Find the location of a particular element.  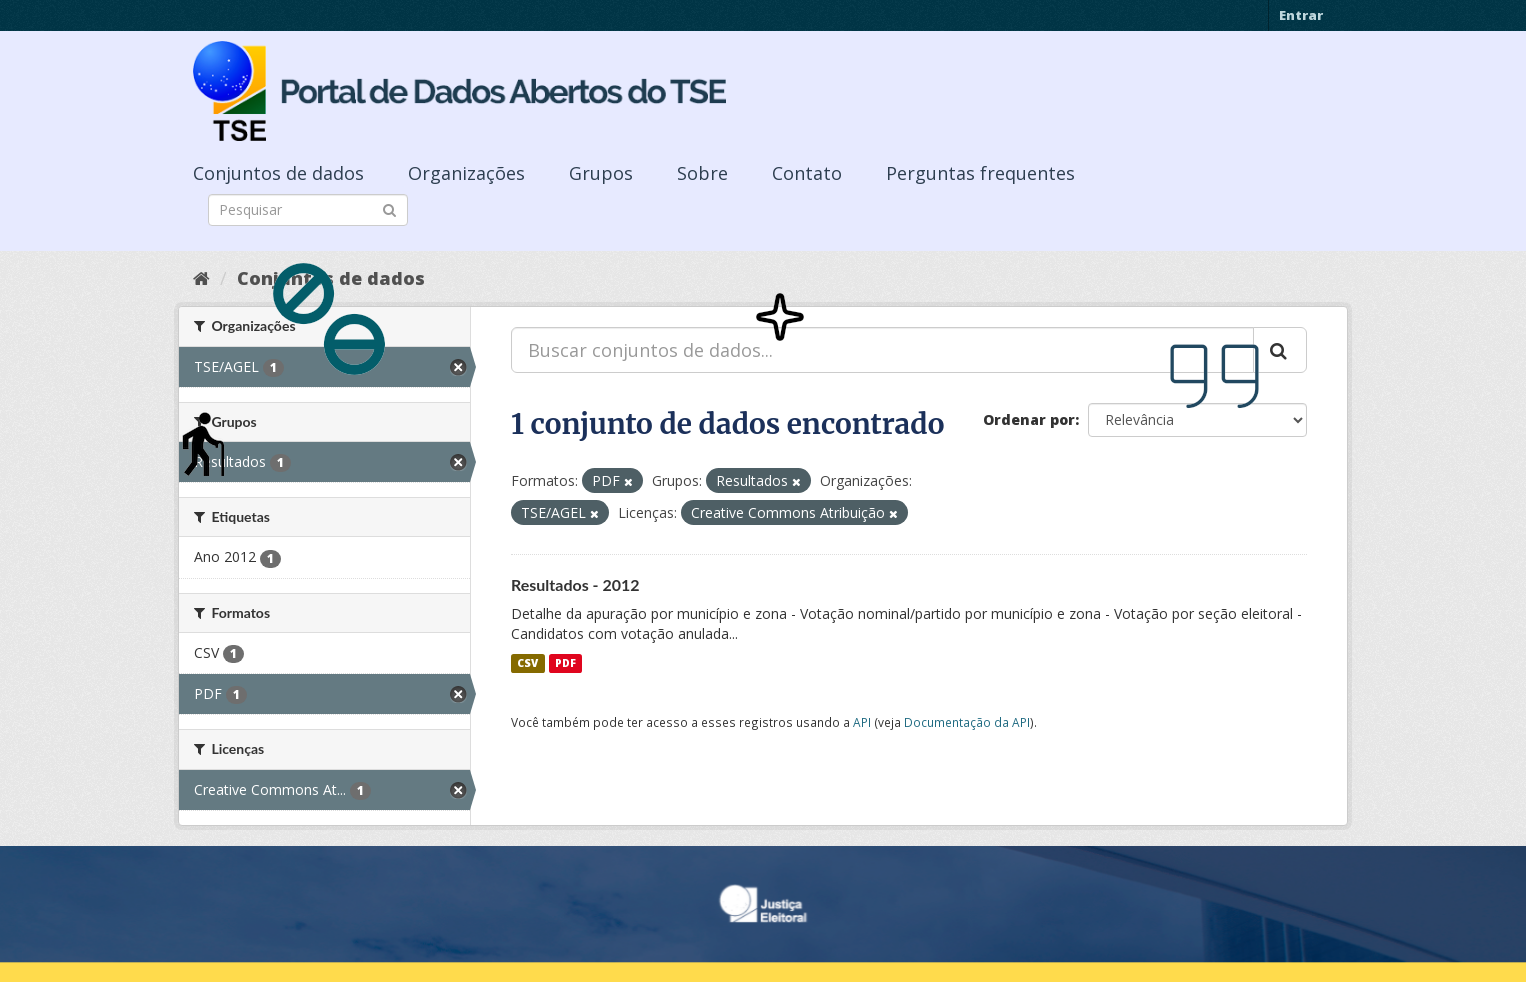

view medication or prescription information is located at coordinates (329, 319).